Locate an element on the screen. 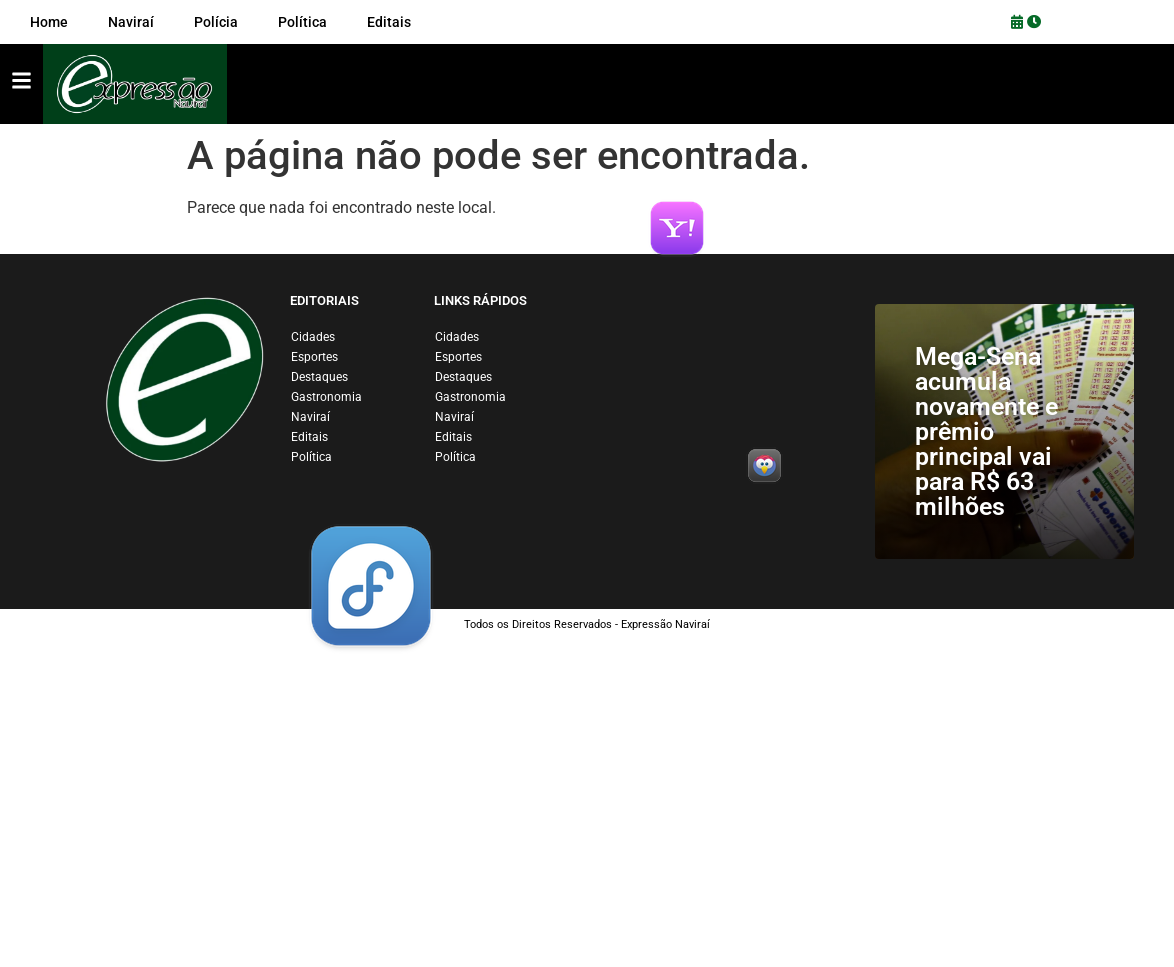  open the fedora linux application is located at coordinates (371, 586).